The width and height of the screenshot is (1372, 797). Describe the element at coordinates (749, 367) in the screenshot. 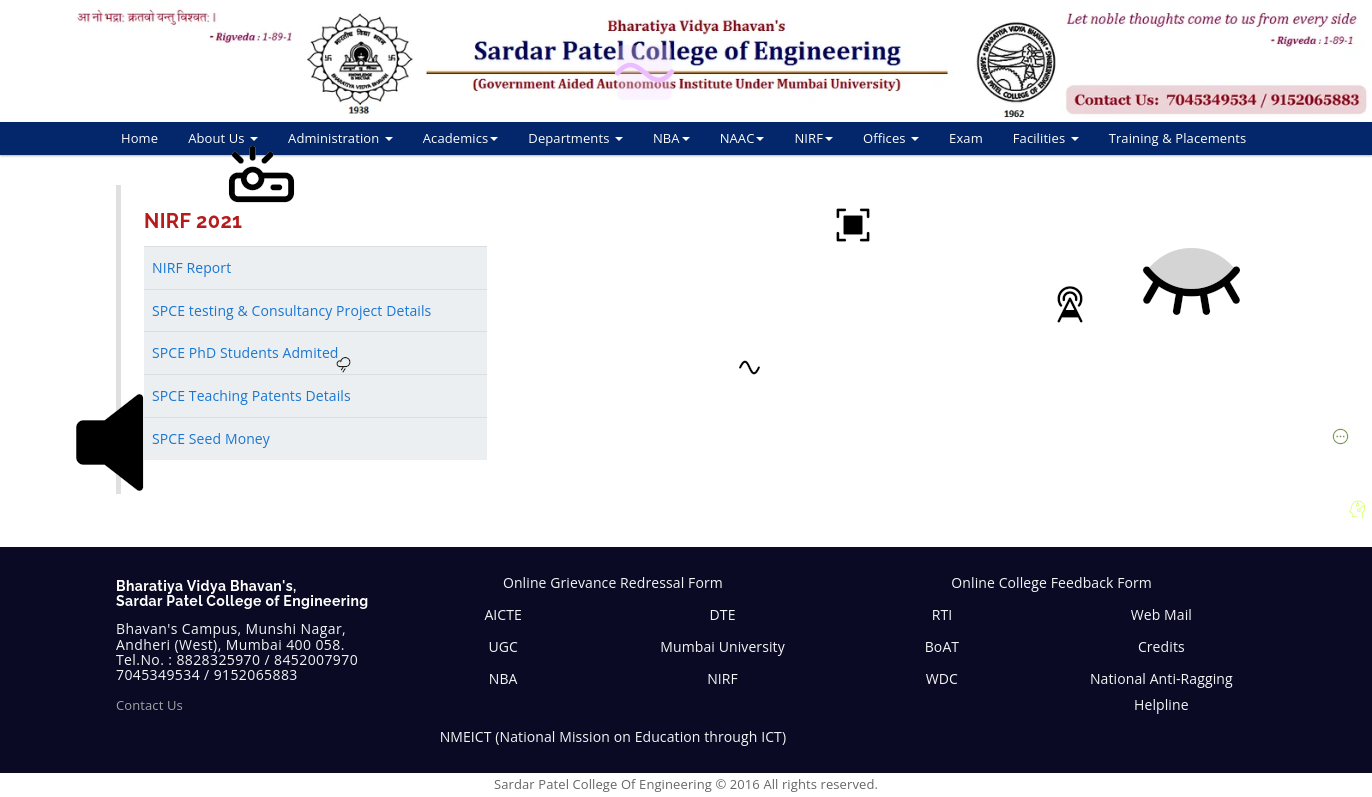

I see `audio or sound wave visualization` at that location.